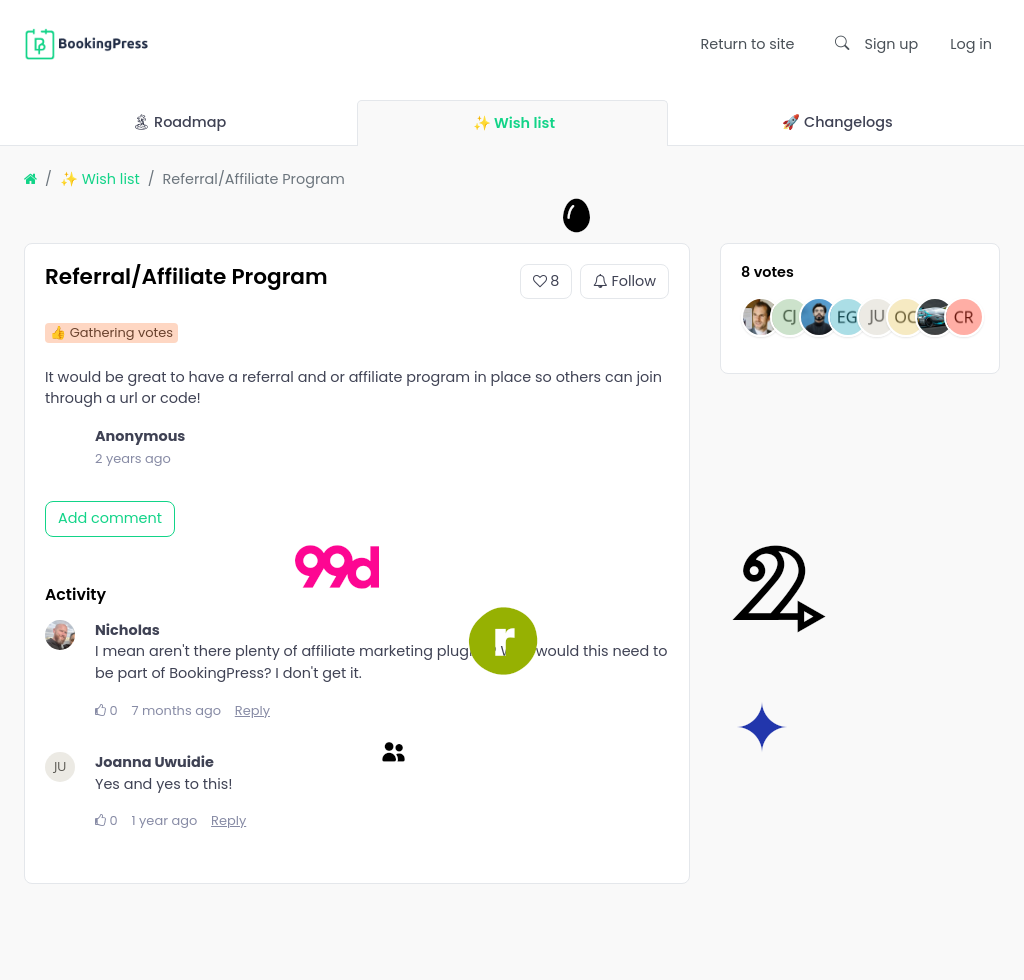 The height and width of the screenshot is (980, 1024). What do you see at coordinates (393, 751) in the screenshot?
I see `view your friends list` at bounding box center [393, 751].